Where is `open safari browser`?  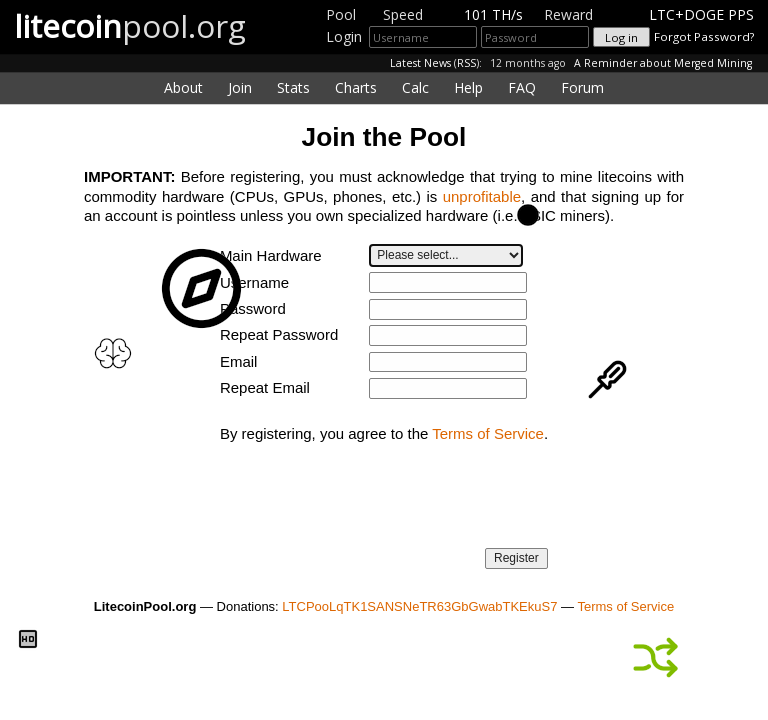 open safari browser is located at coordinates (201, 288).